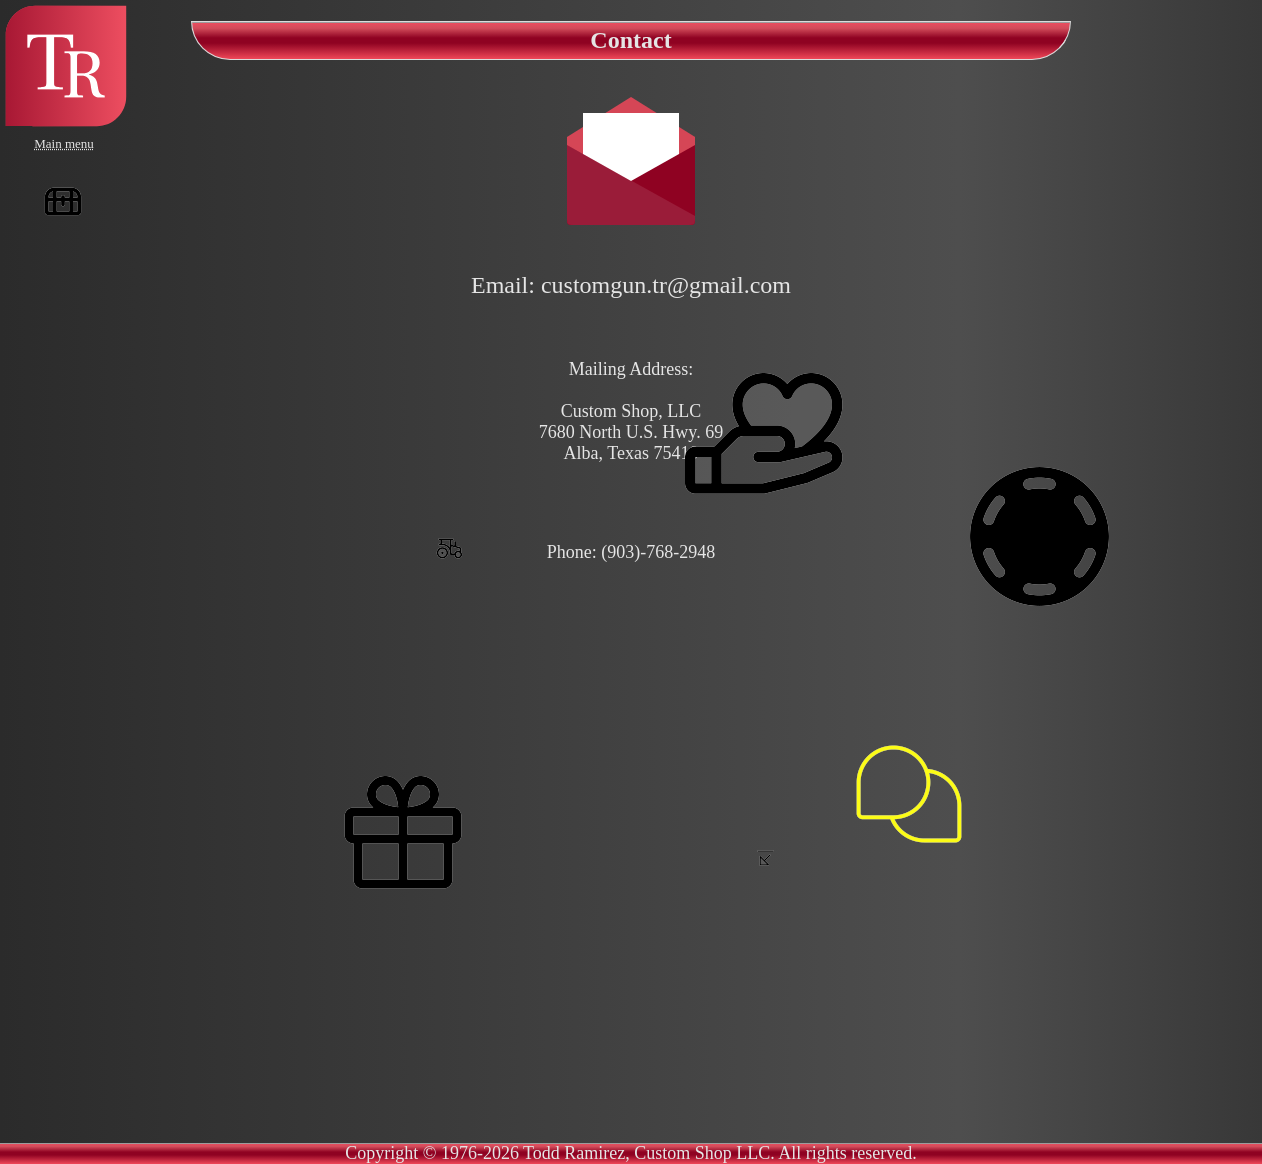 This screenshot has width=1262, height=1164. Describe the element at coordinates (449, 548) in the screenshot. I see `access farming or agricultural features` at that location.